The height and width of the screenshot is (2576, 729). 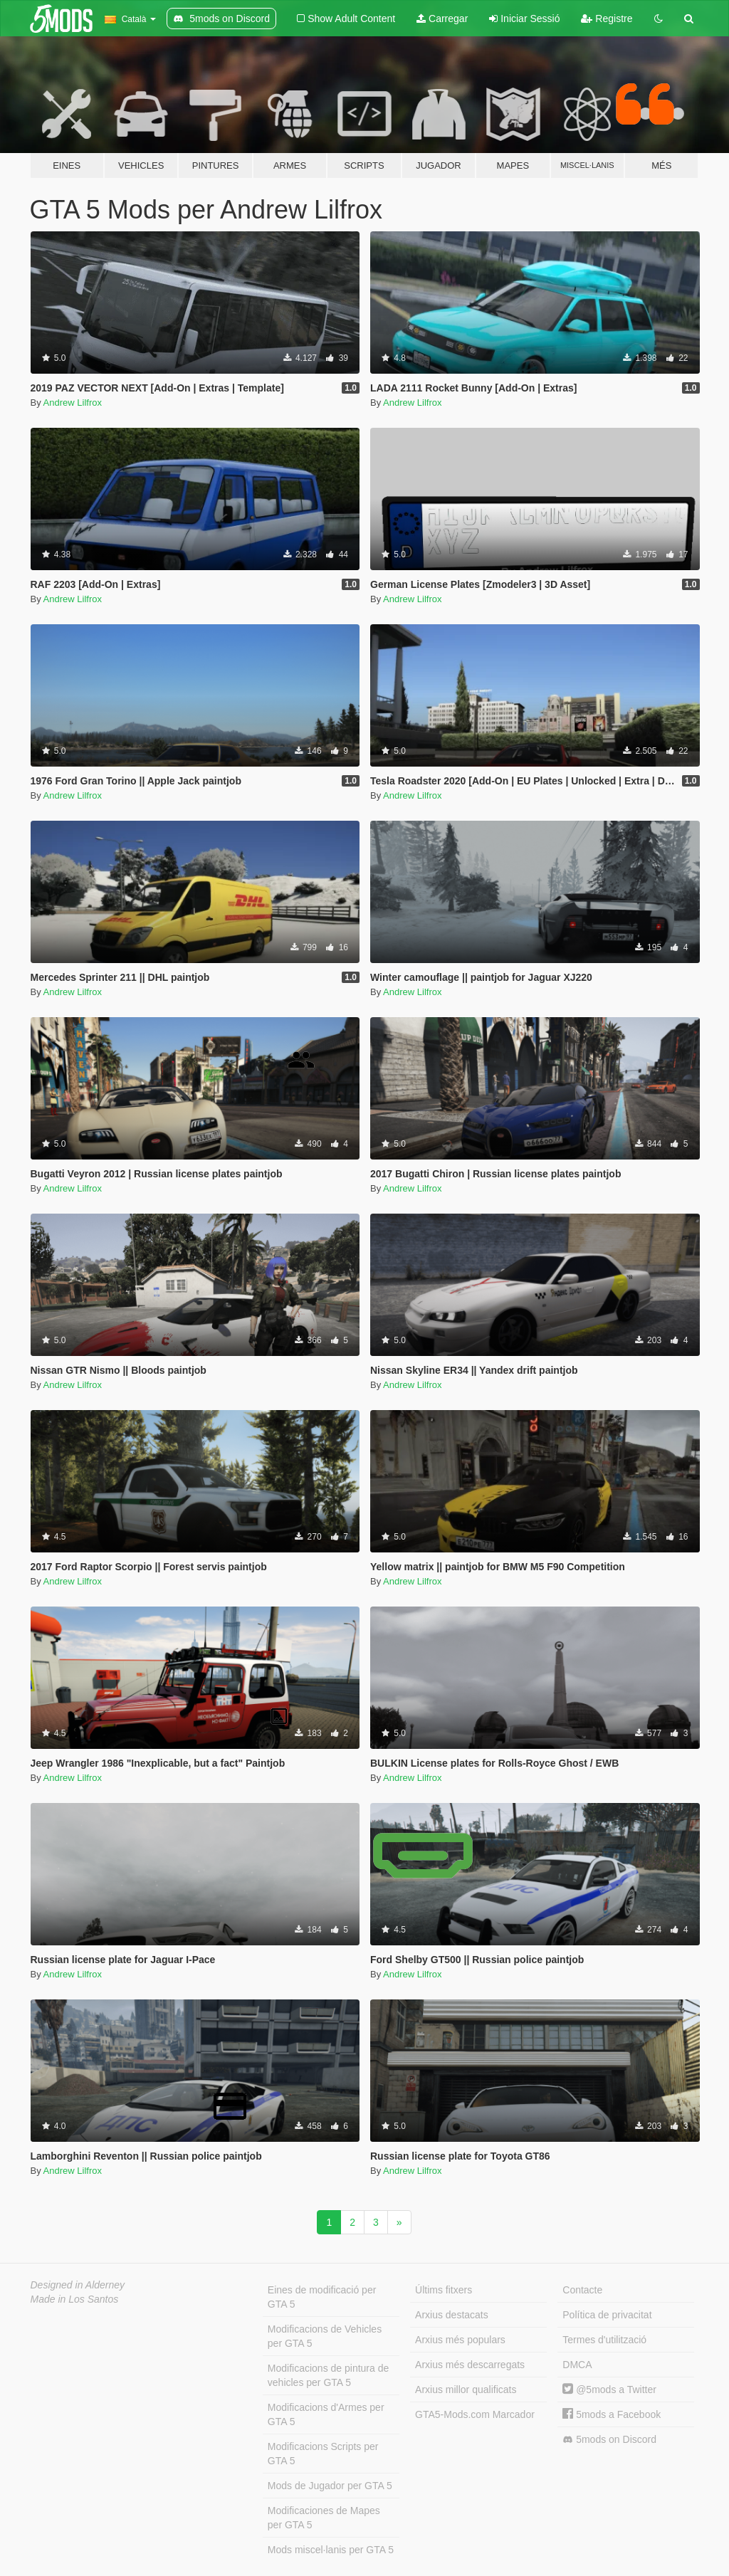 What do you see at coordinates (423, 1856) in the screenshot?
I see `hdmi port connection status` at bounding box center [423, 1856].